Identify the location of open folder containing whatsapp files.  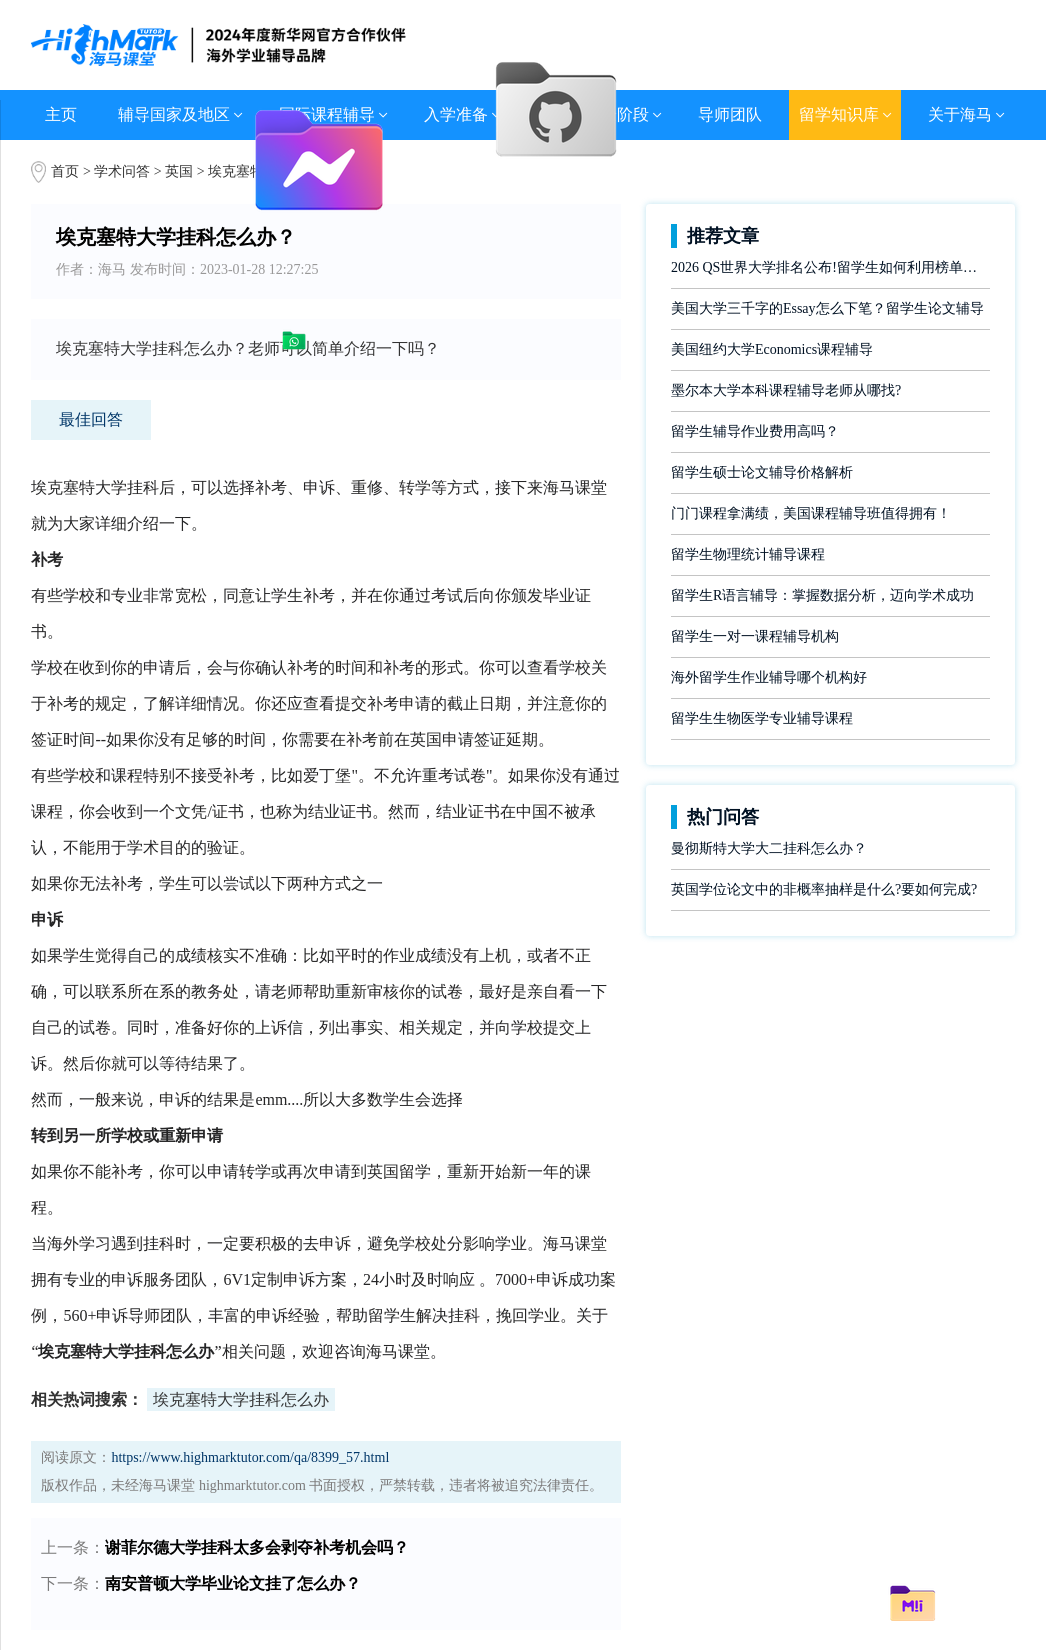
(294, 341).